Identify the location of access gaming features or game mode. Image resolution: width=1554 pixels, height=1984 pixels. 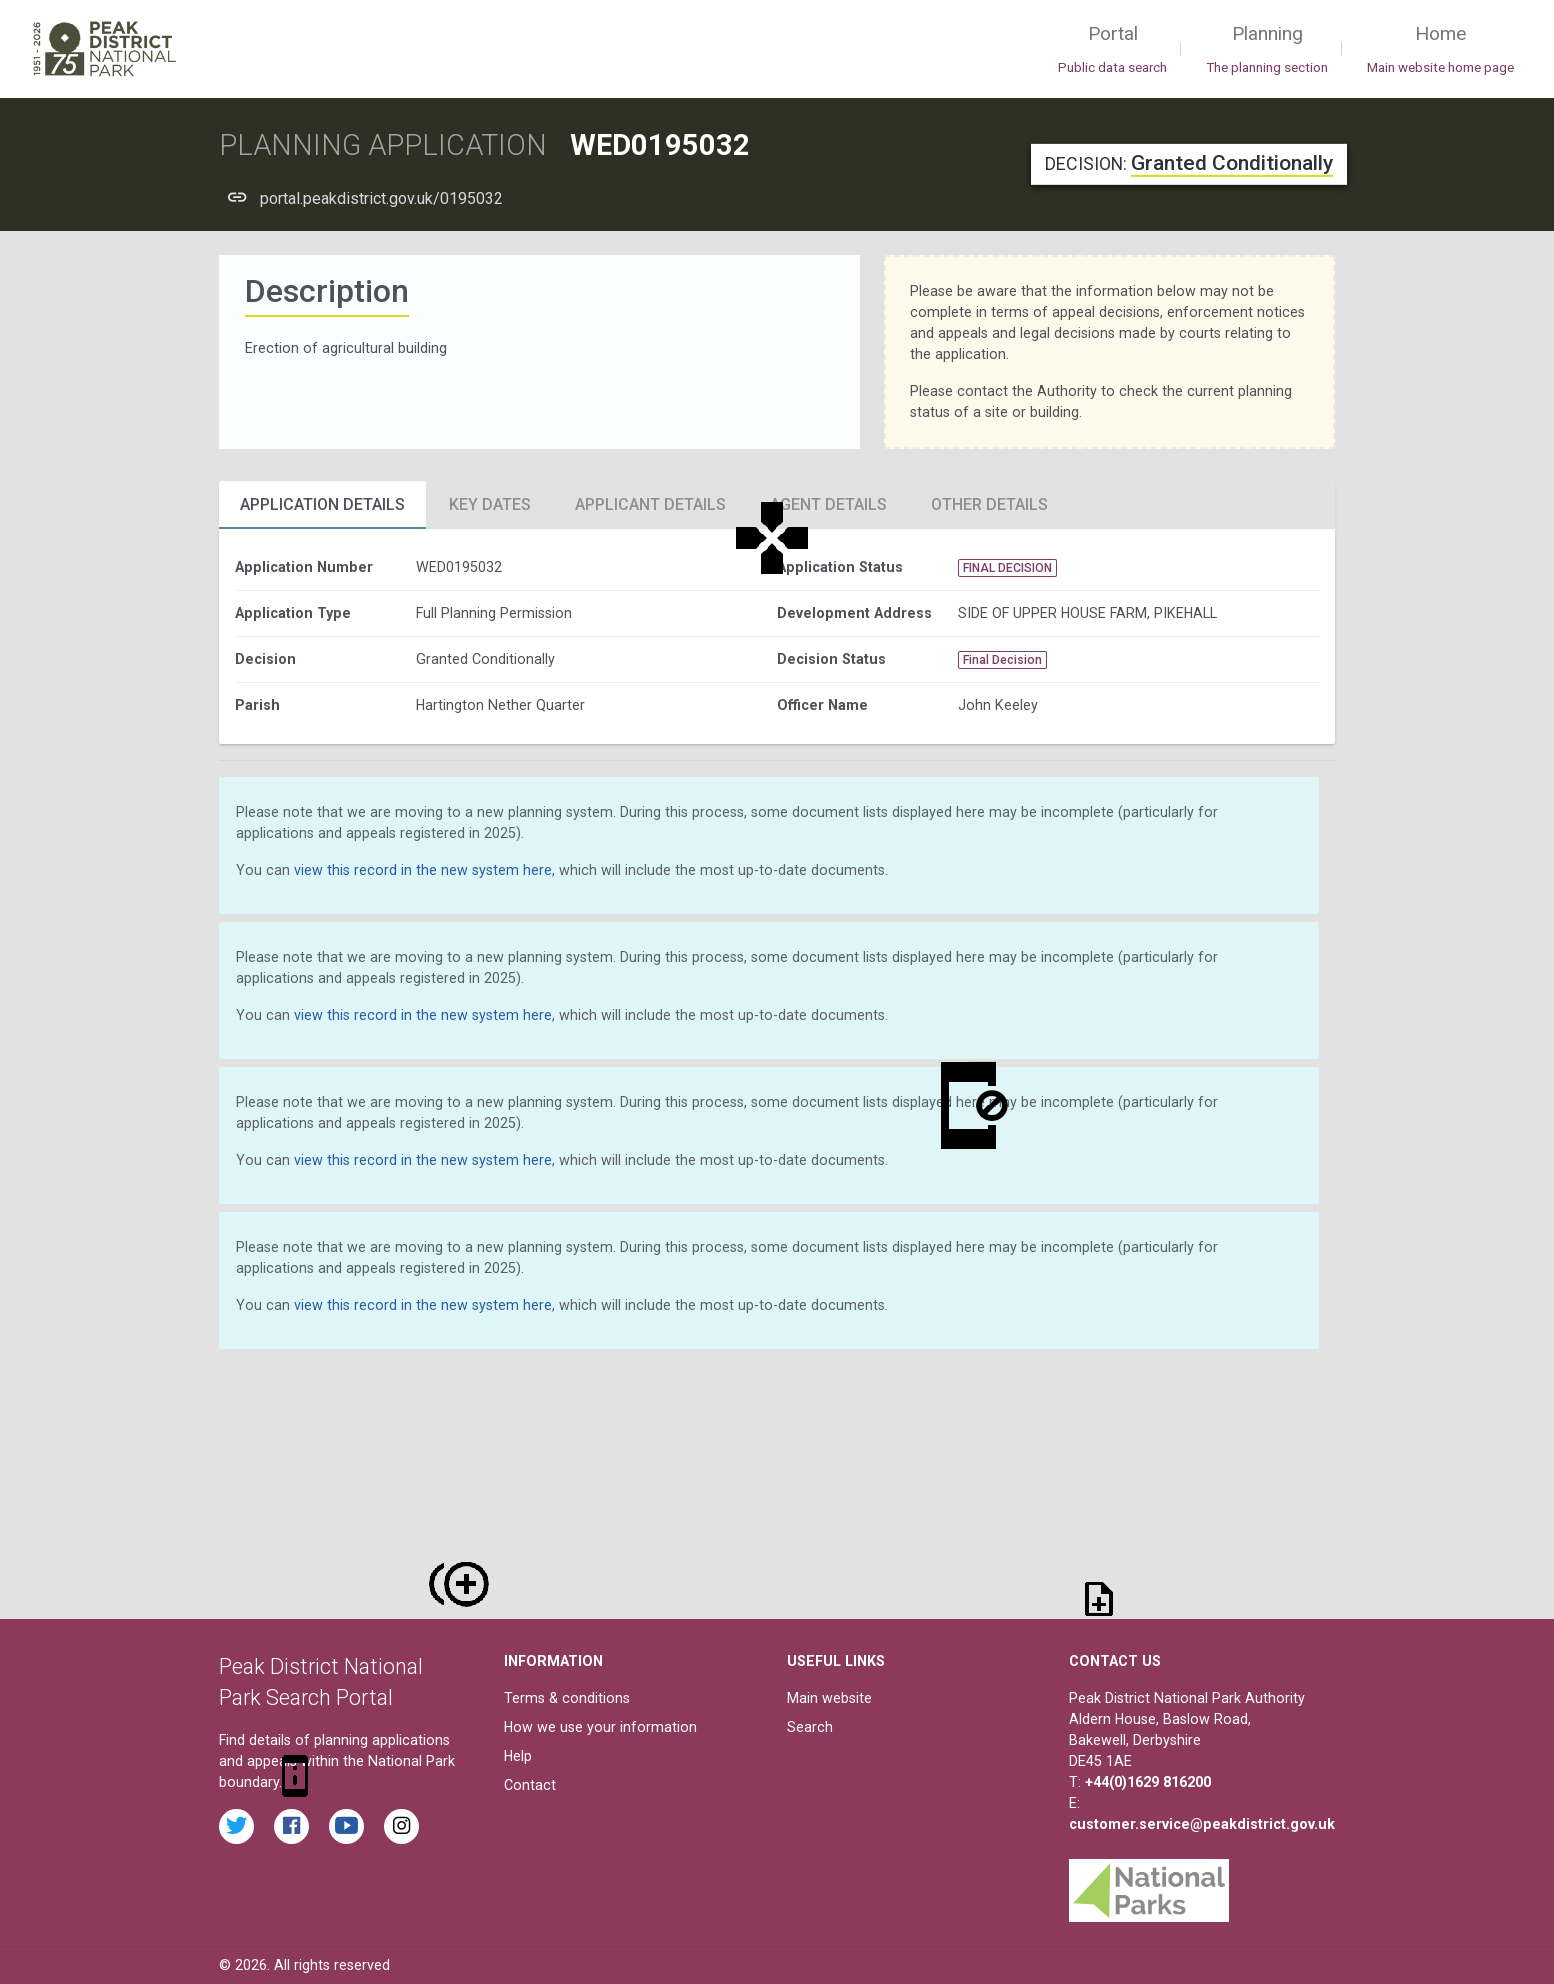
(772, 538).